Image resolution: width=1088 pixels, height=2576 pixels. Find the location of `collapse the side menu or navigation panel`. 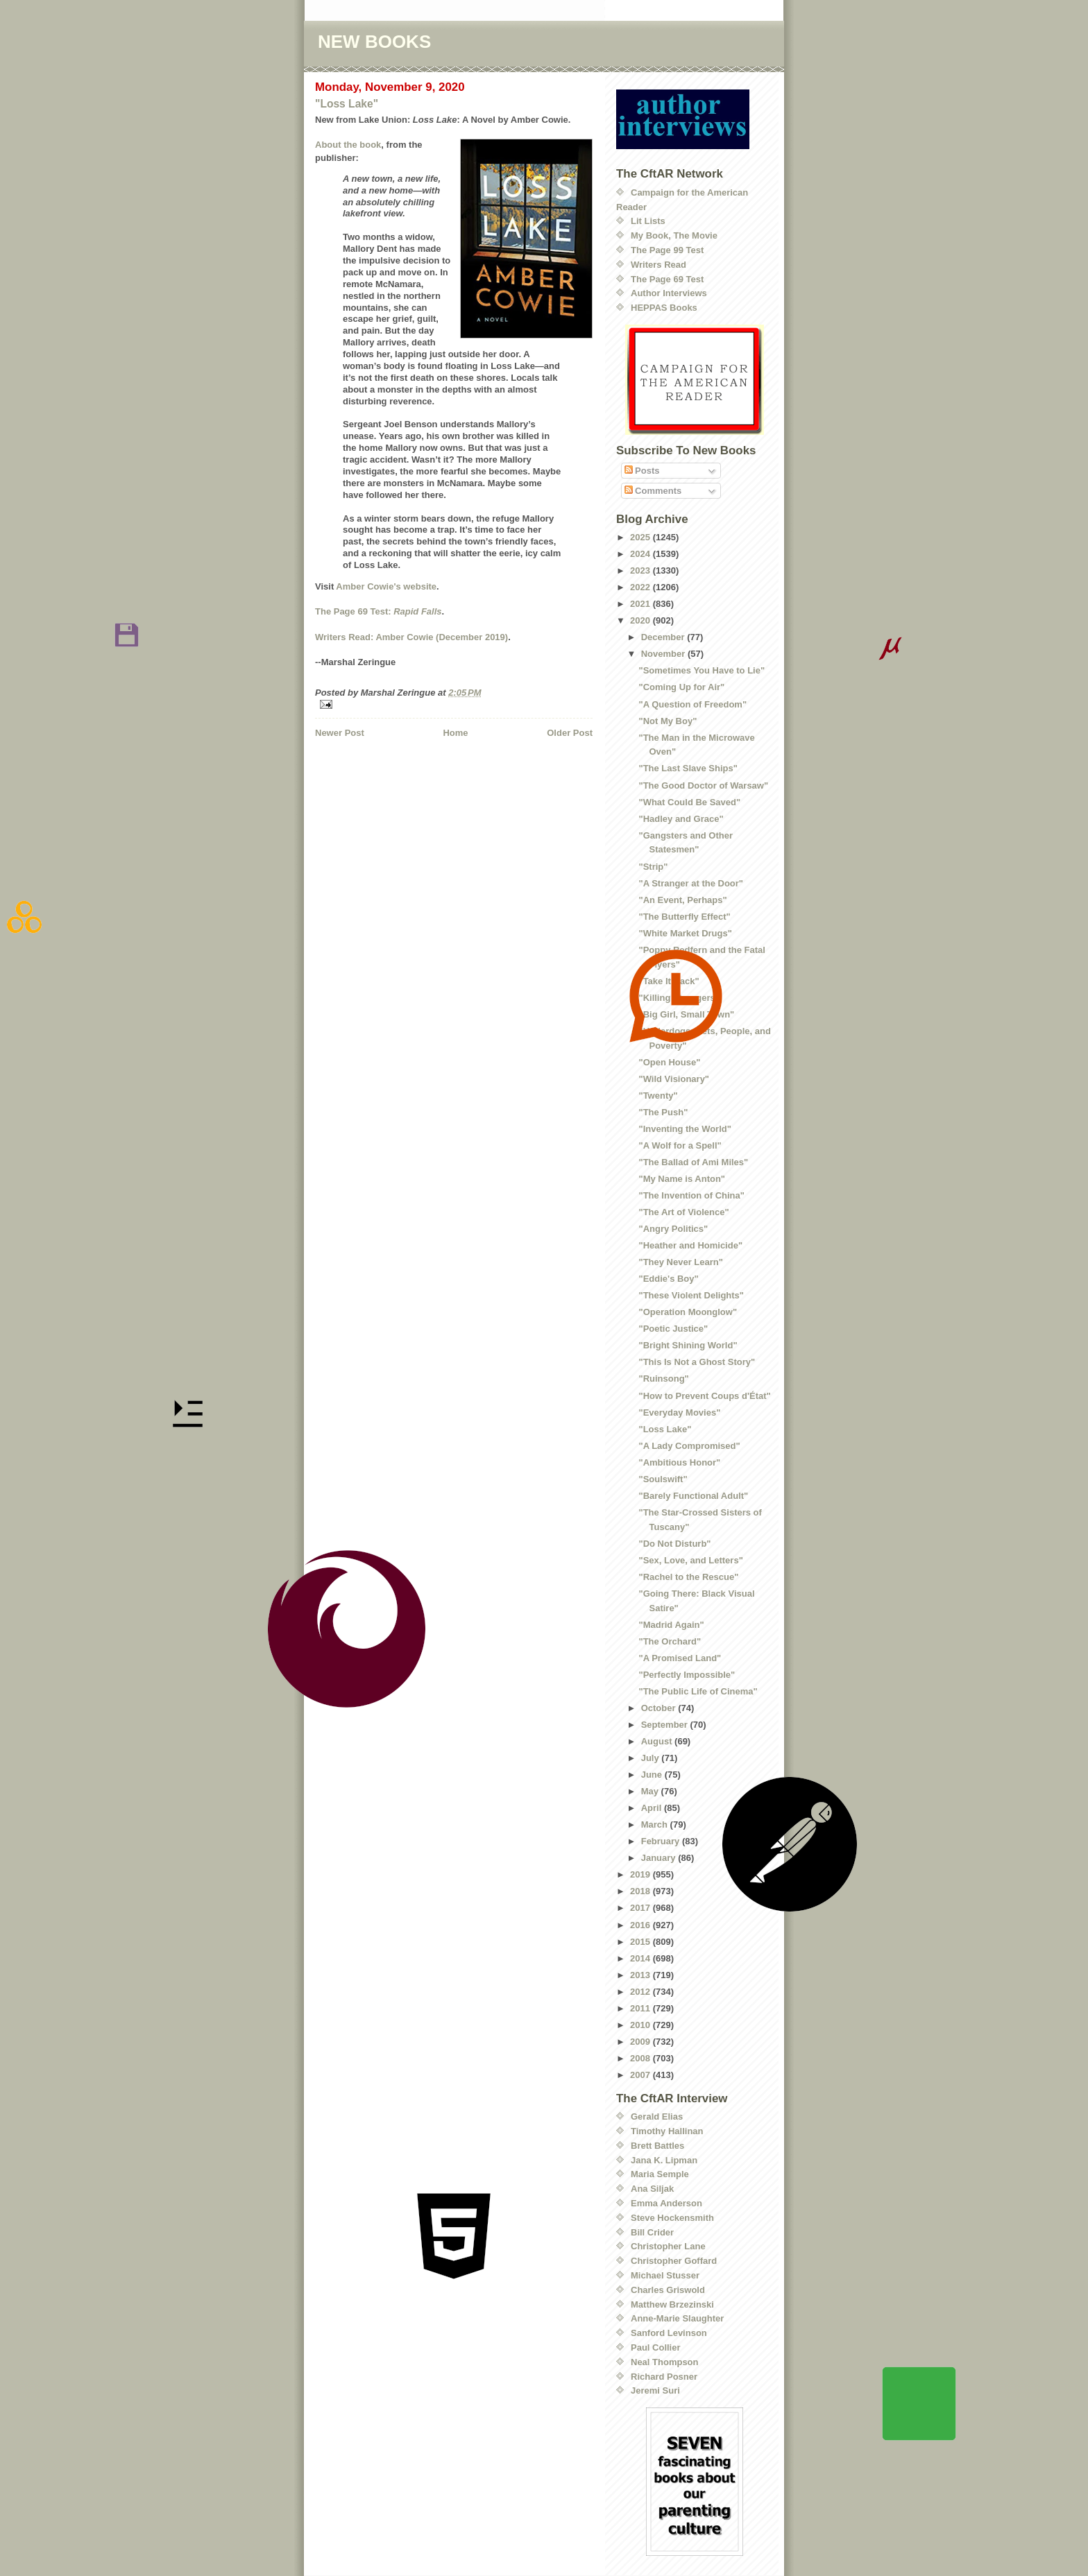

collapse the side menu or navigation panel is located at coordinates (187, 1414).